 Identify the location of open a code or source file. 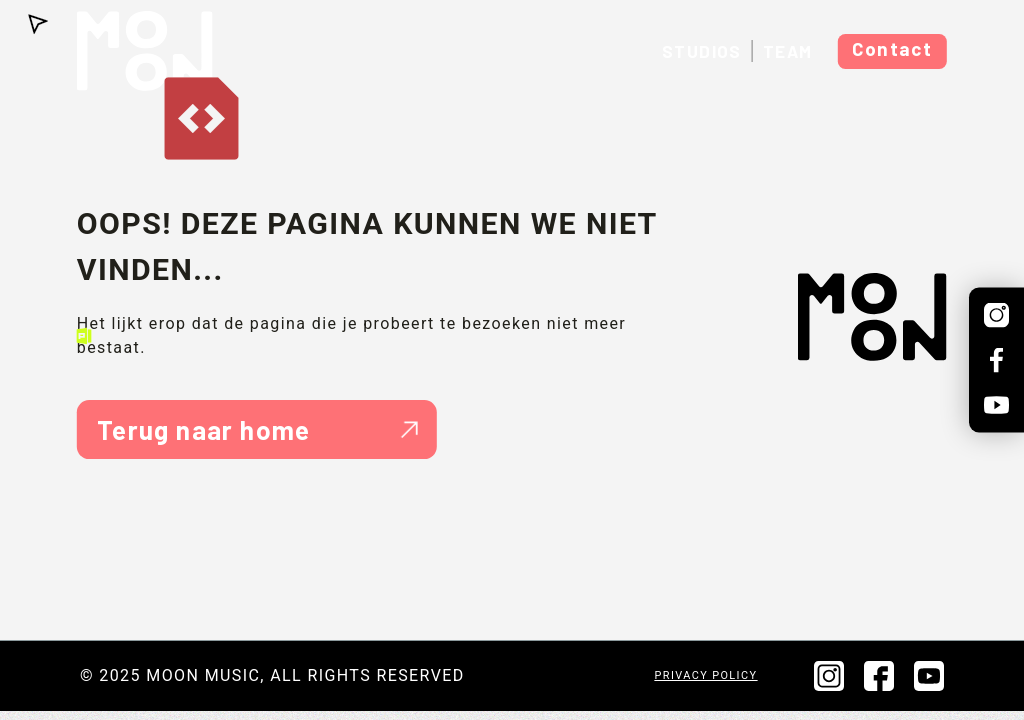
(201, 118).